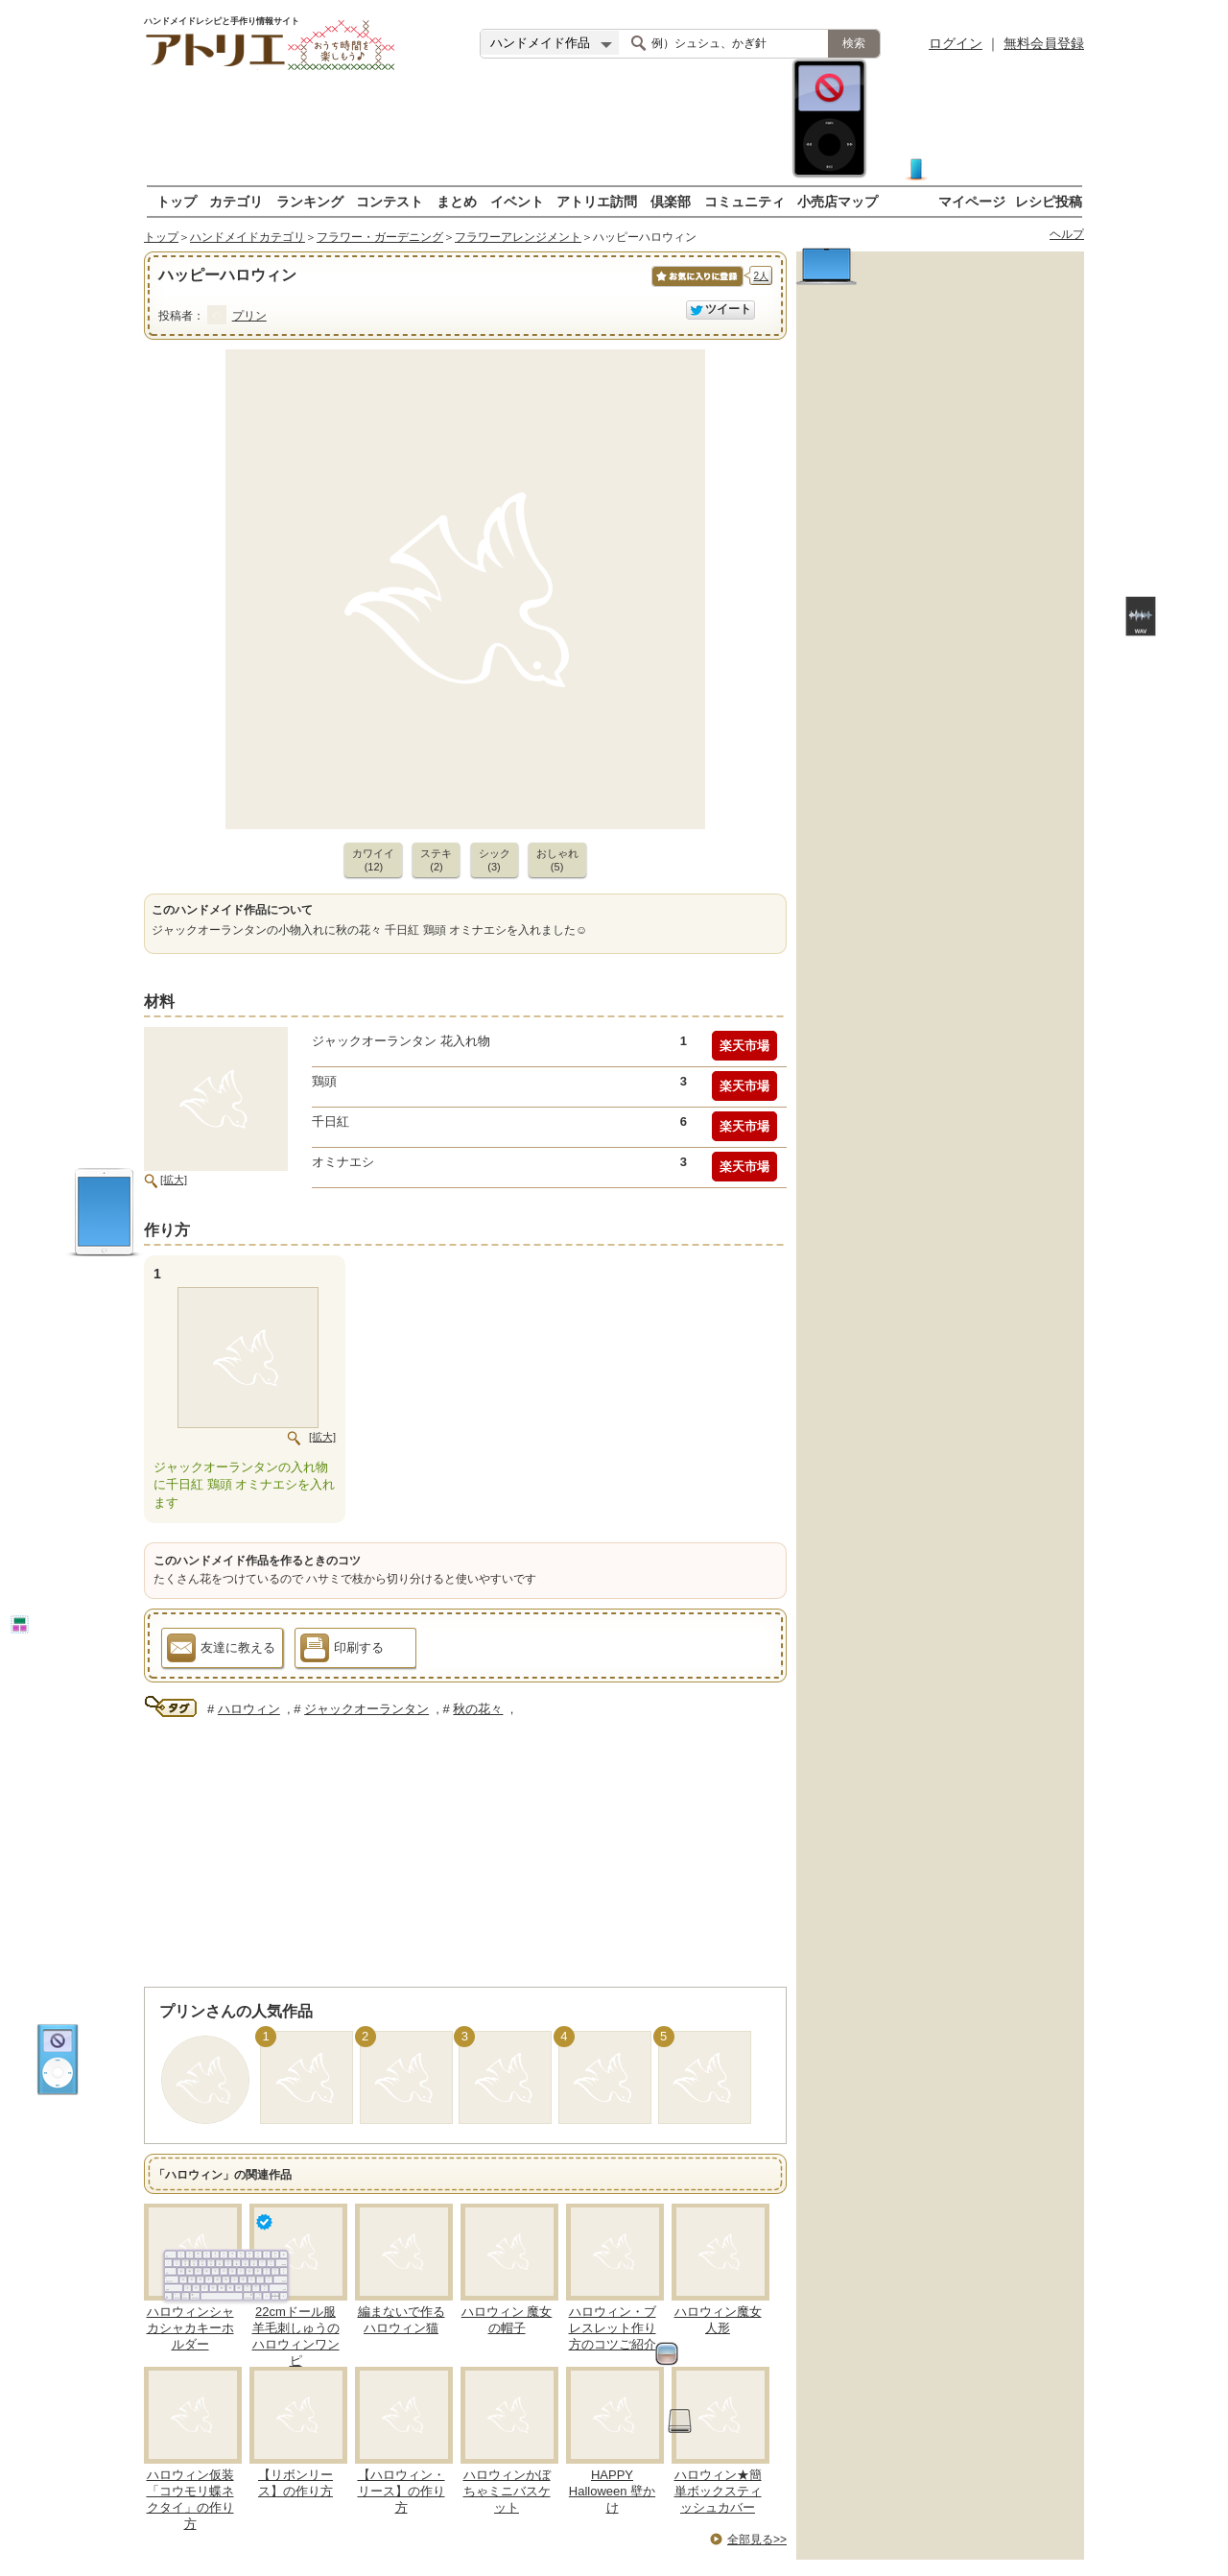 This screenshot has width=1228, height=2576. I want to click on access background textures and materials library, so click(667, 2355).